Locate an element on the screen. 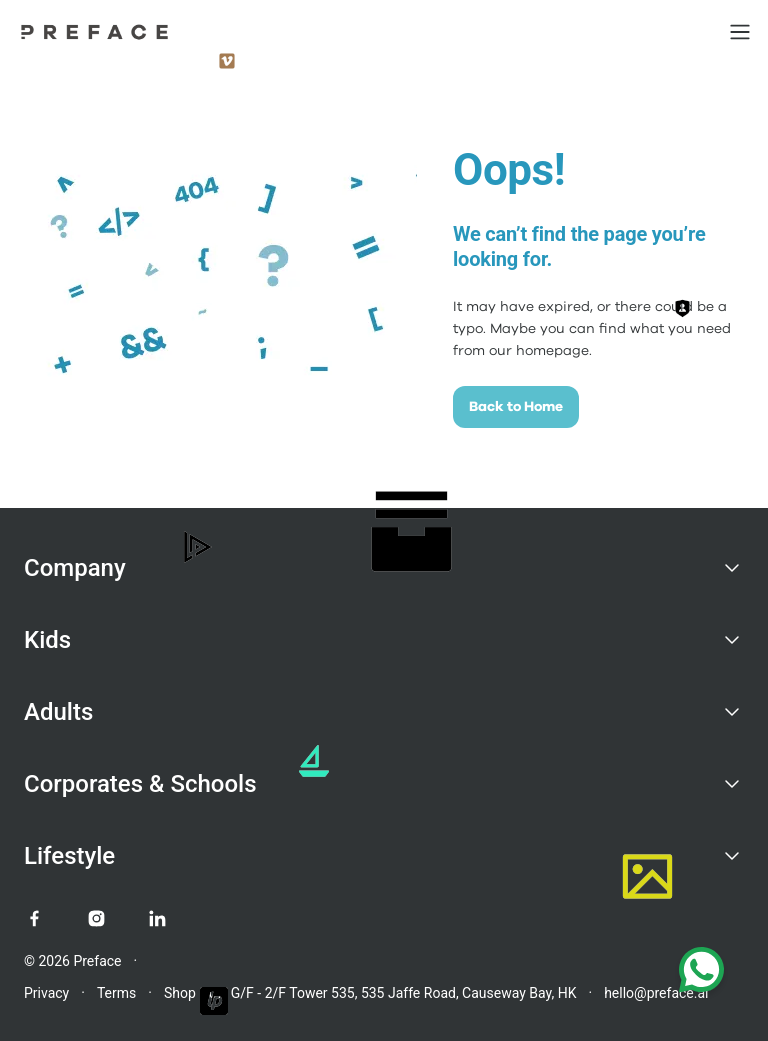  access user privacy or security settings is located at coordinates (682, 308).